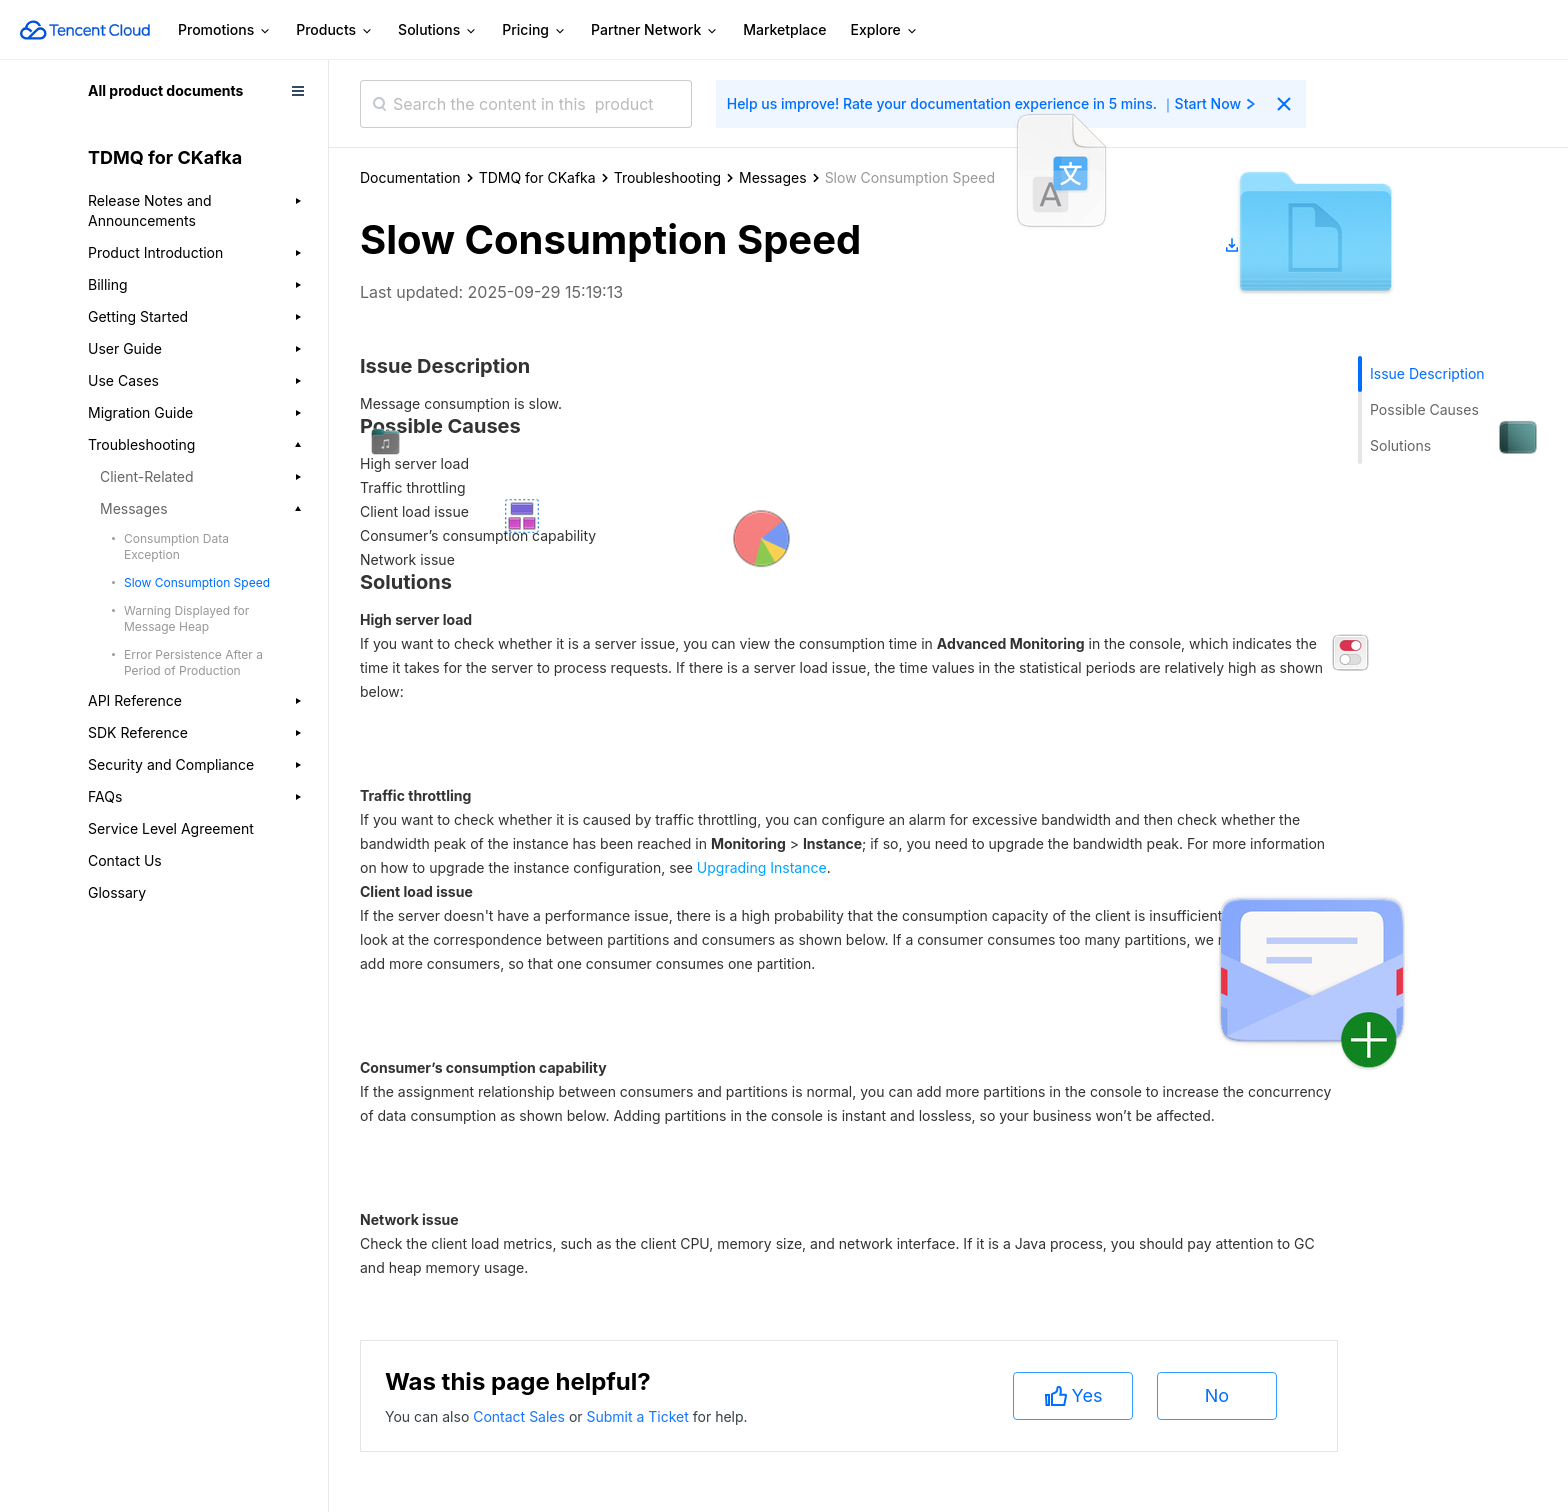 The image size is (1568, 1512). Describe the element at coordinates (1061, 170) in the screenshot. I see `a gettext translation file for software localization` at that location.